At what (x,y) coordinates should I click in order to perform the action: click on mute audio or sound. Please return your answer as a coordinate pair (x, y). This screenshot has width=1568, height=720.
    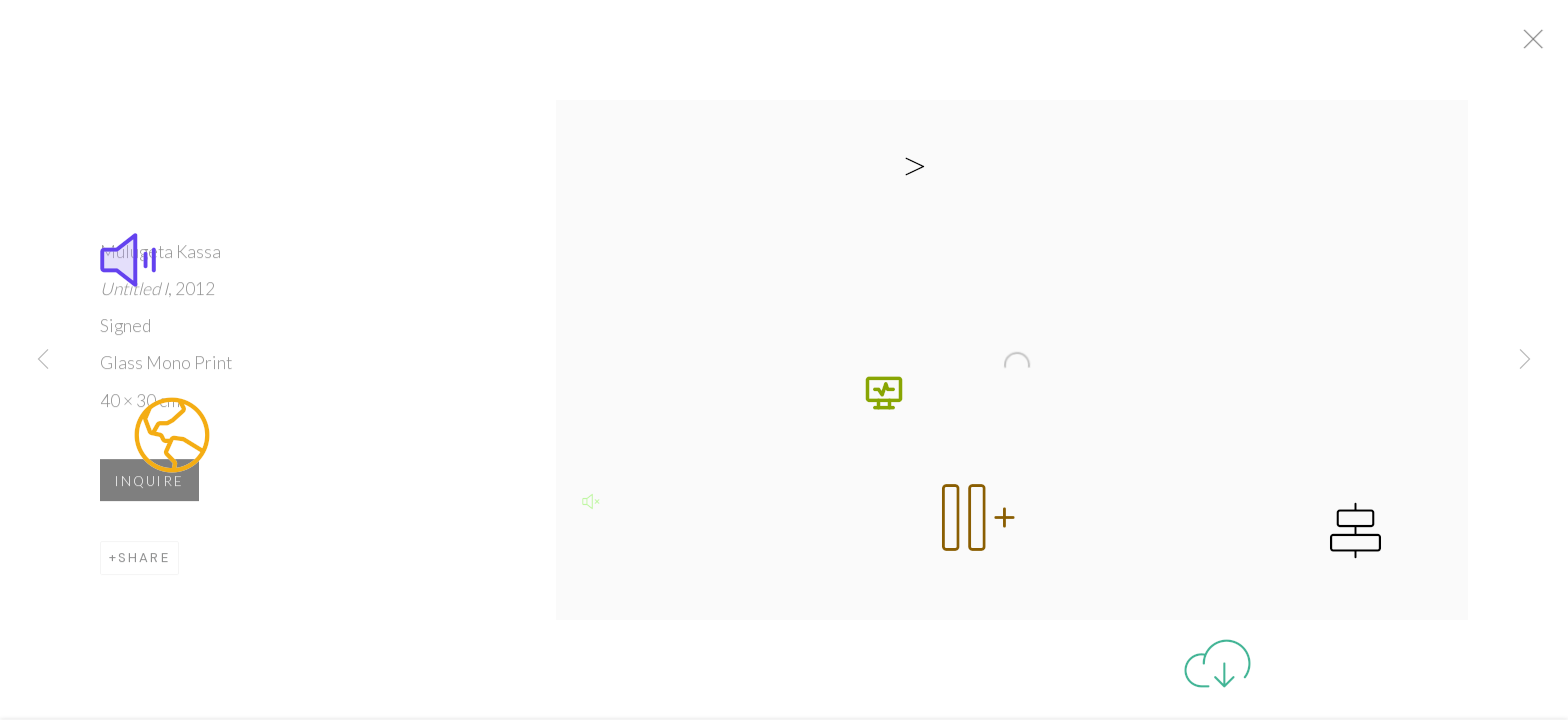
    Looking at the image, I should click on (590, 501).